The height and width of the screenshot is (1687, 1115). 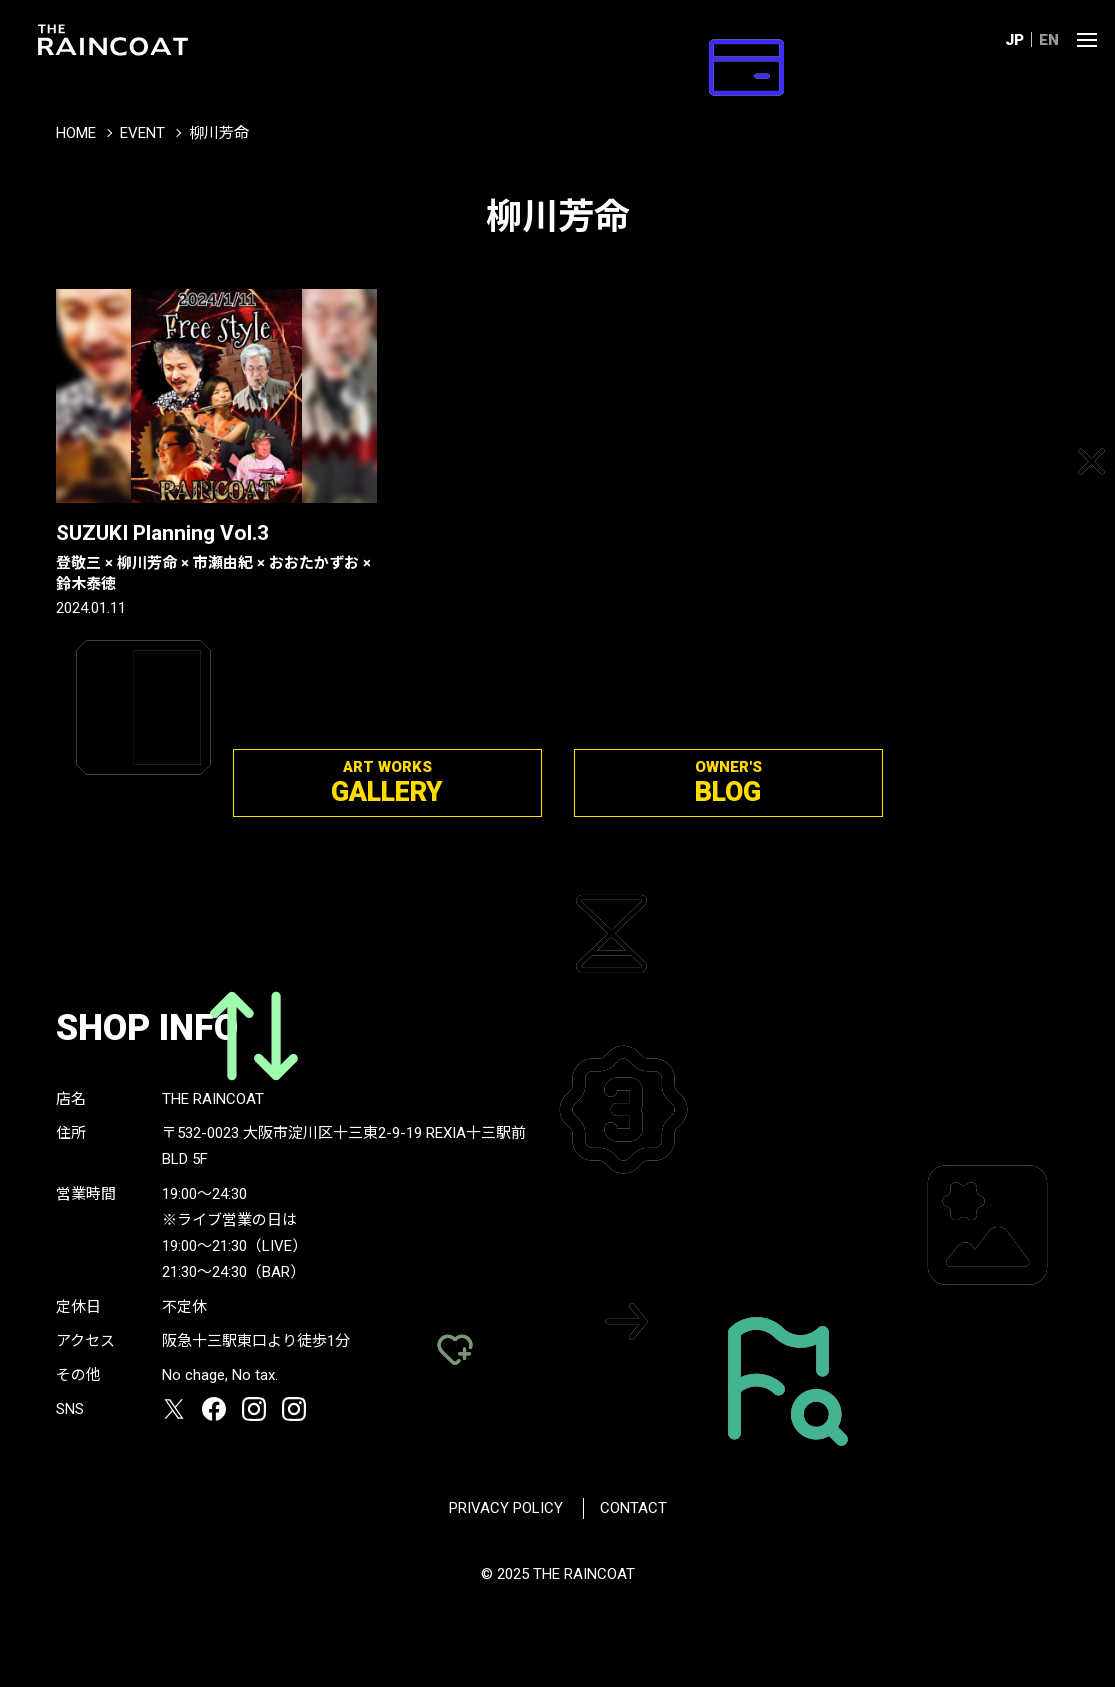 I want to click on search flagged items, so click(x=778, y=1376).